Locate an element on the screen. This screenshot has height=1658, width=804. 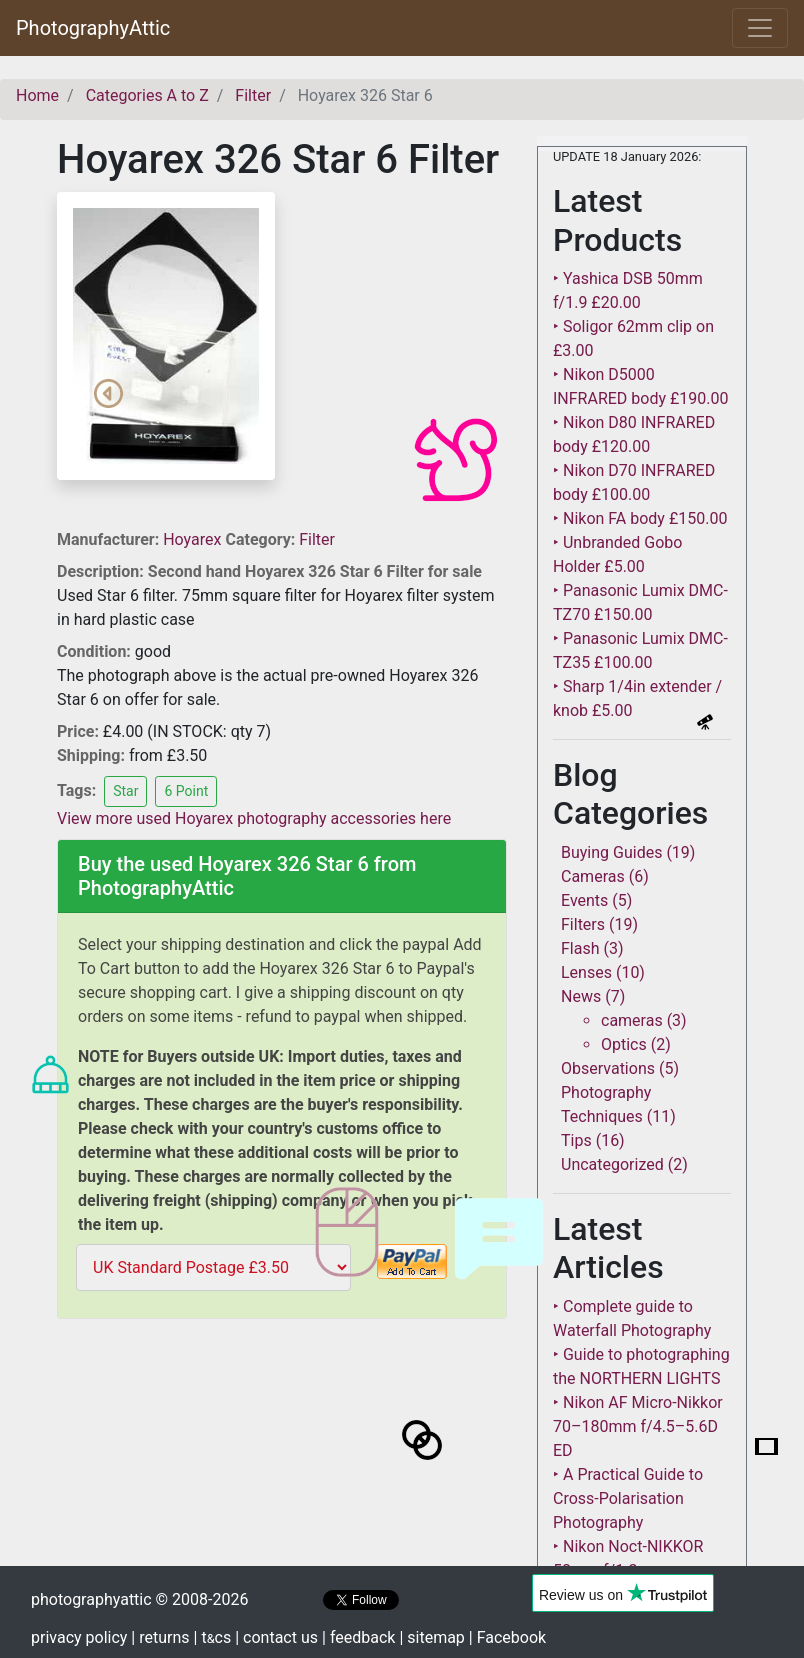
switch to tablet view or layout is located at coordinates (766, 1446).